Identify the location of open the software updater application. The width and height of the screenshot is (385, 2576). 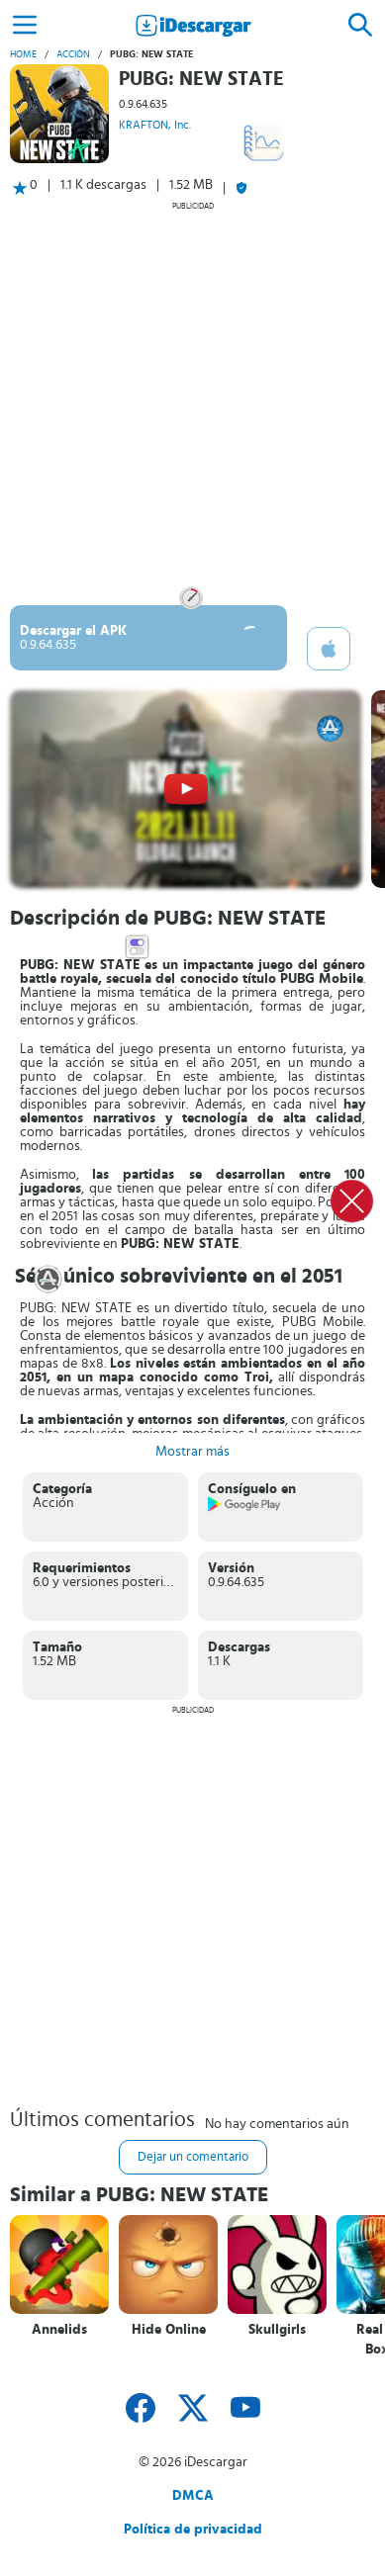
(48, 1279).